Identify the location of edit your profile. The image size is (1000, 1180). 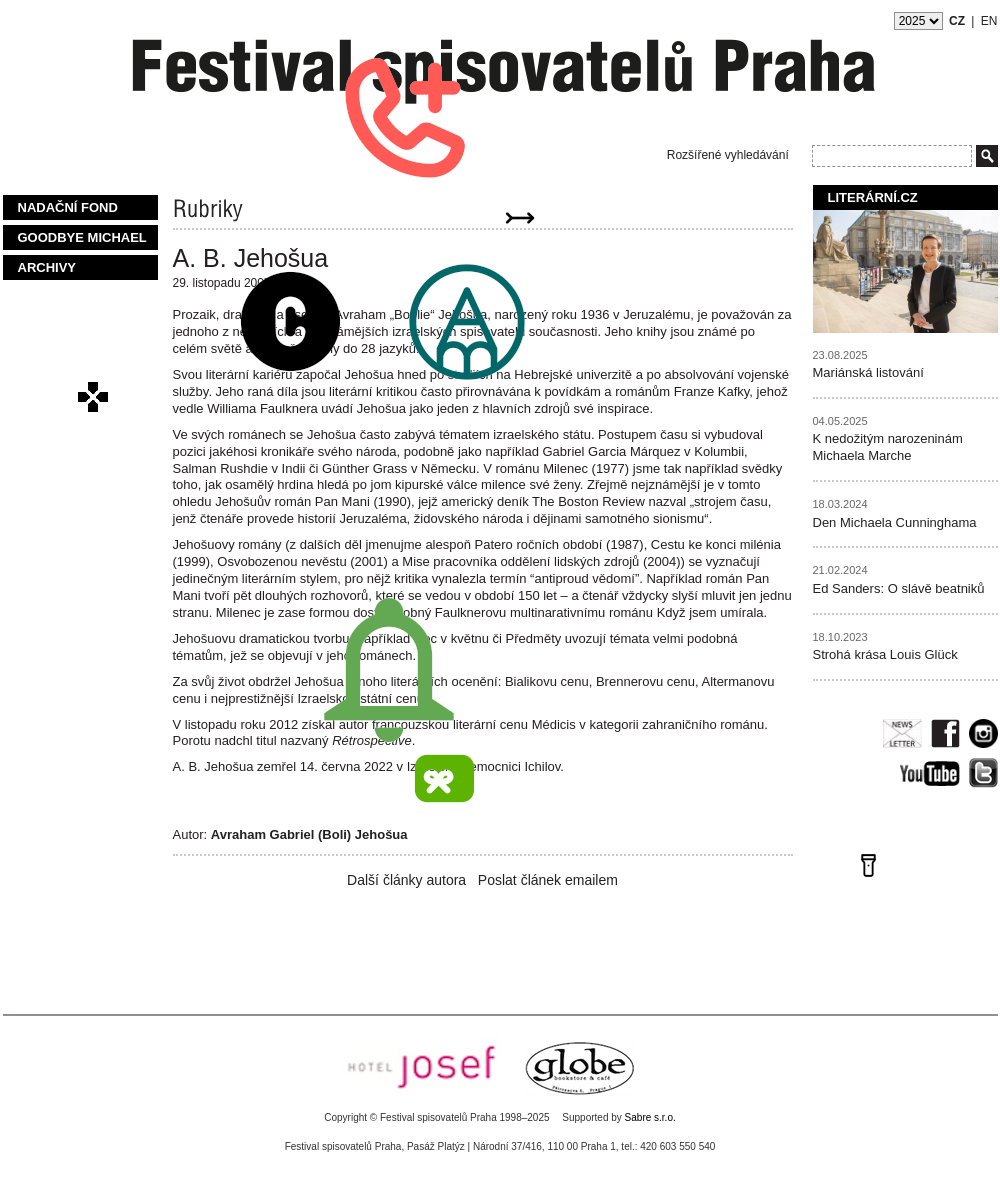
(467, 322).